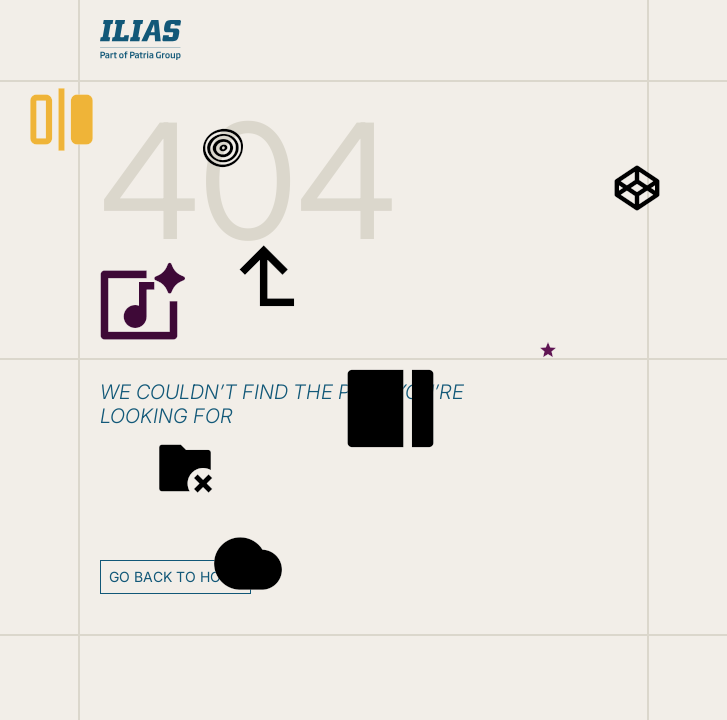  I want to click on switch to right sidebar layout, so click(390, 408).